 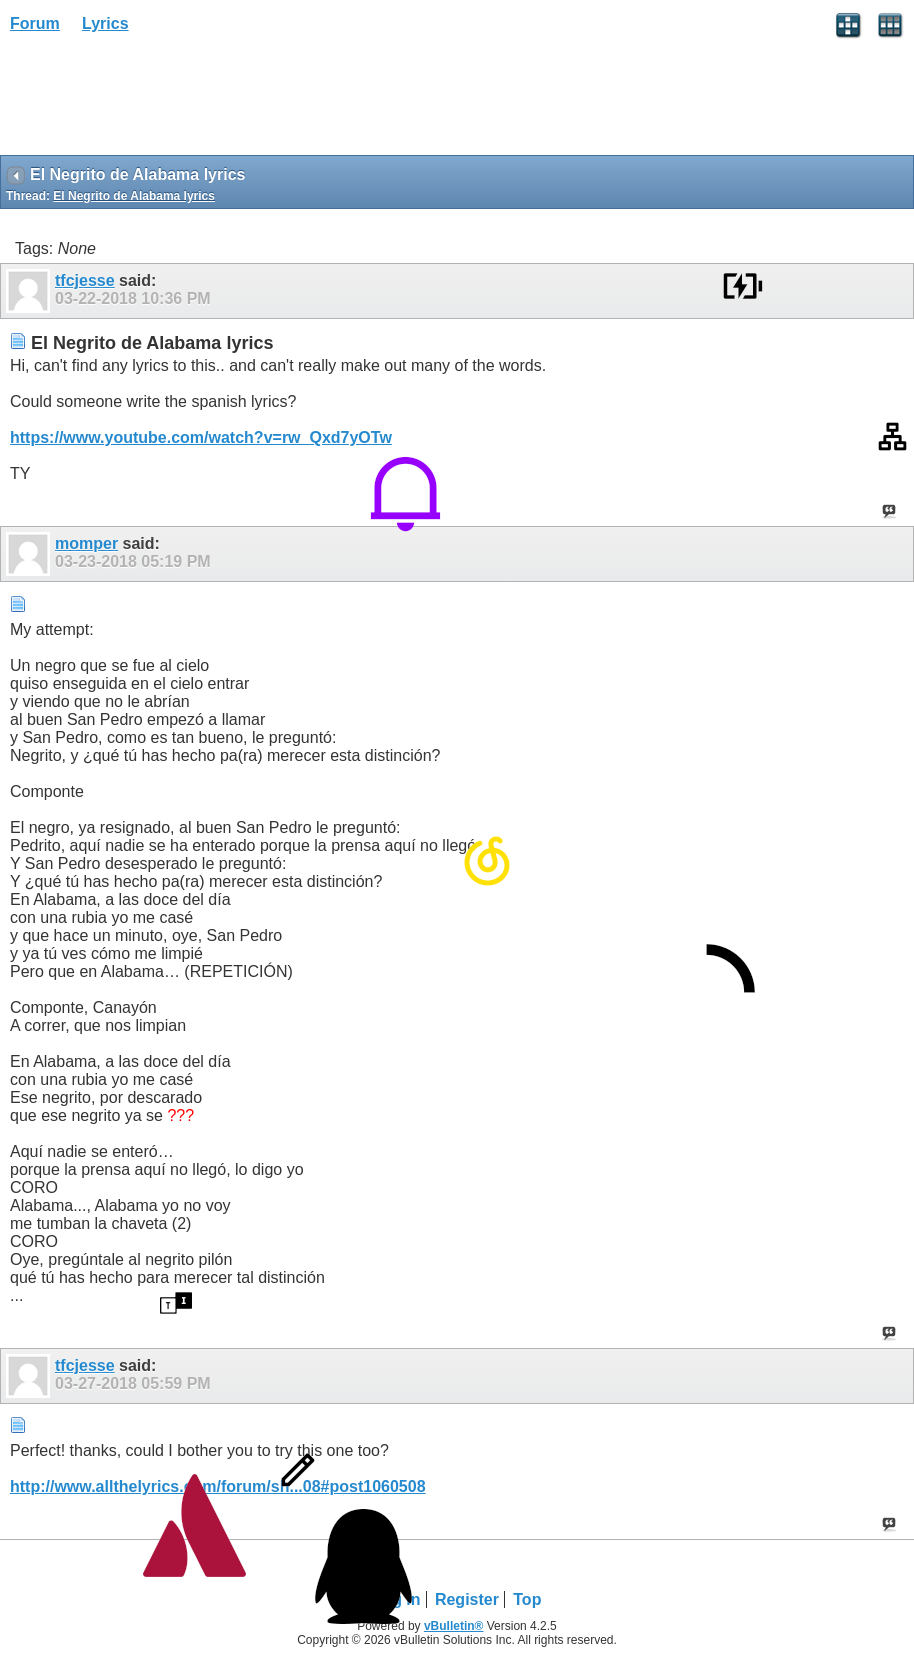 What do you see at coordinates (742, 286) in the screenshot?
I see `indicates battery is currently charging` at bounding box center [742, 286].